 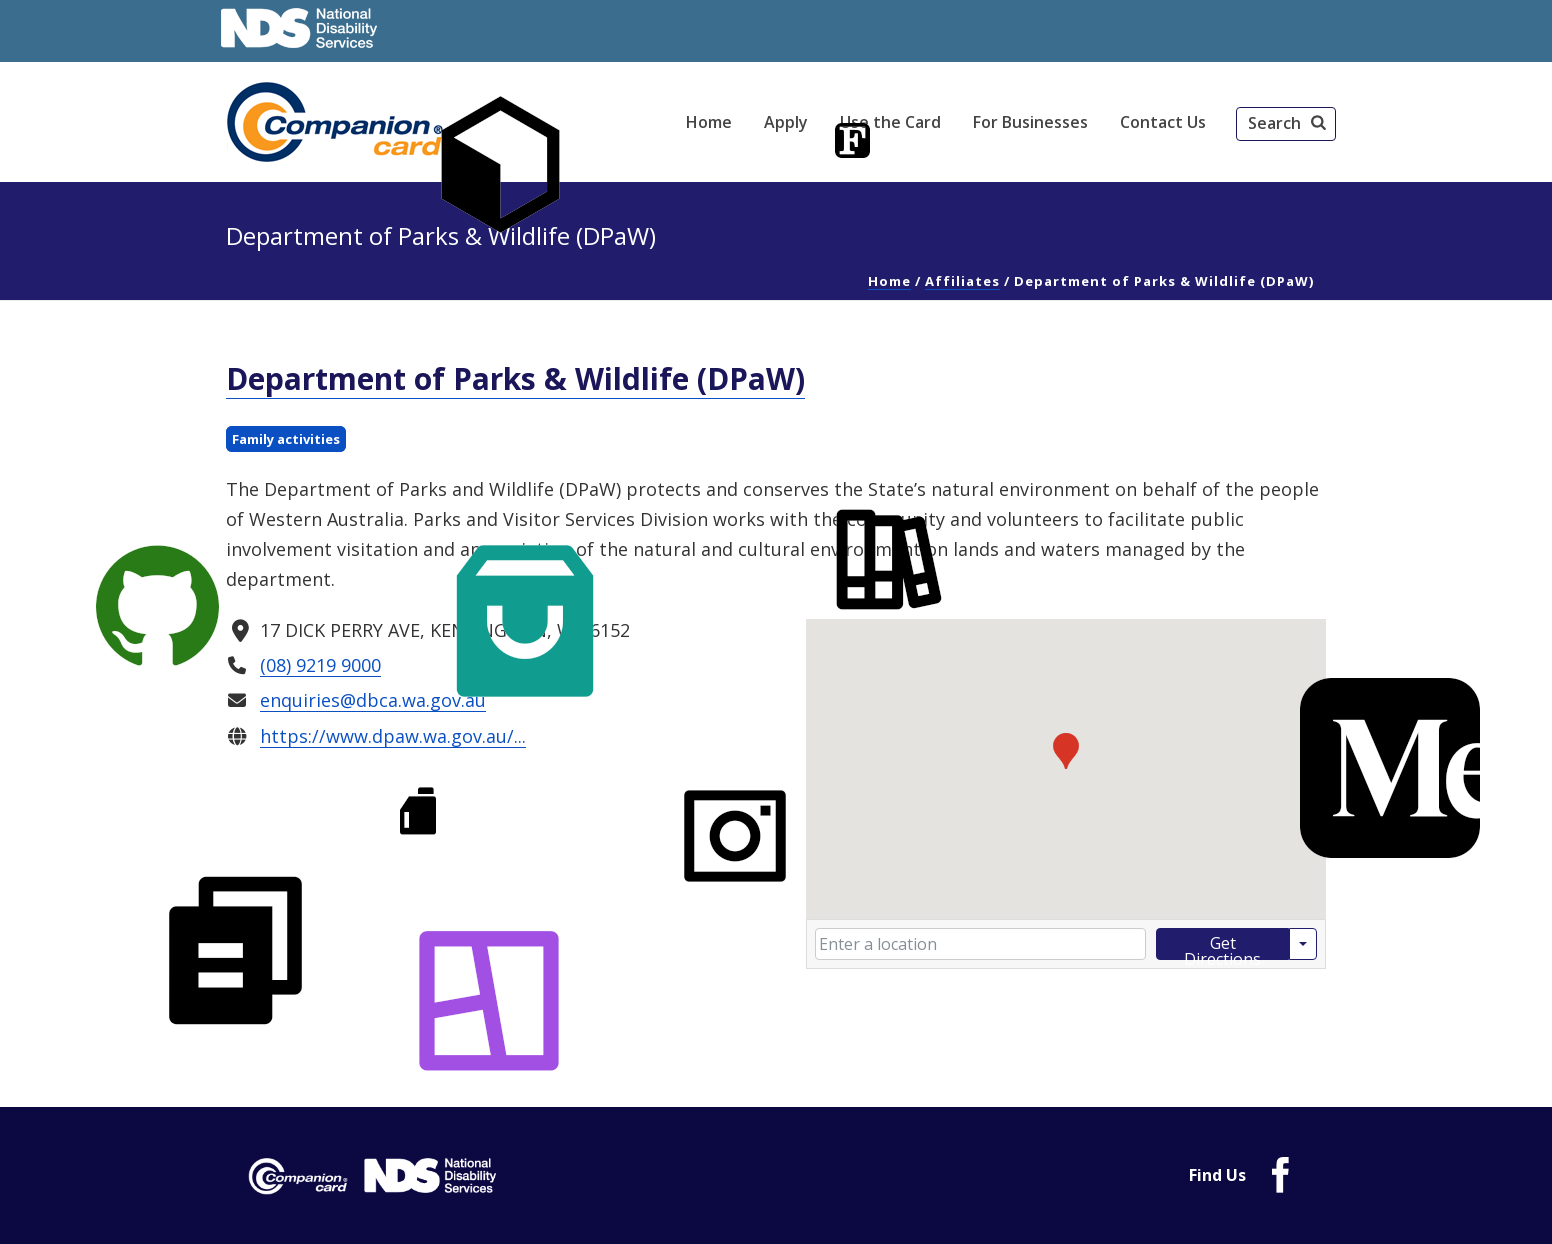 What do you see at coordinates (489, 1000) in the screenshot?
I see `create a photo collage` at bounding box center [489, 1000].